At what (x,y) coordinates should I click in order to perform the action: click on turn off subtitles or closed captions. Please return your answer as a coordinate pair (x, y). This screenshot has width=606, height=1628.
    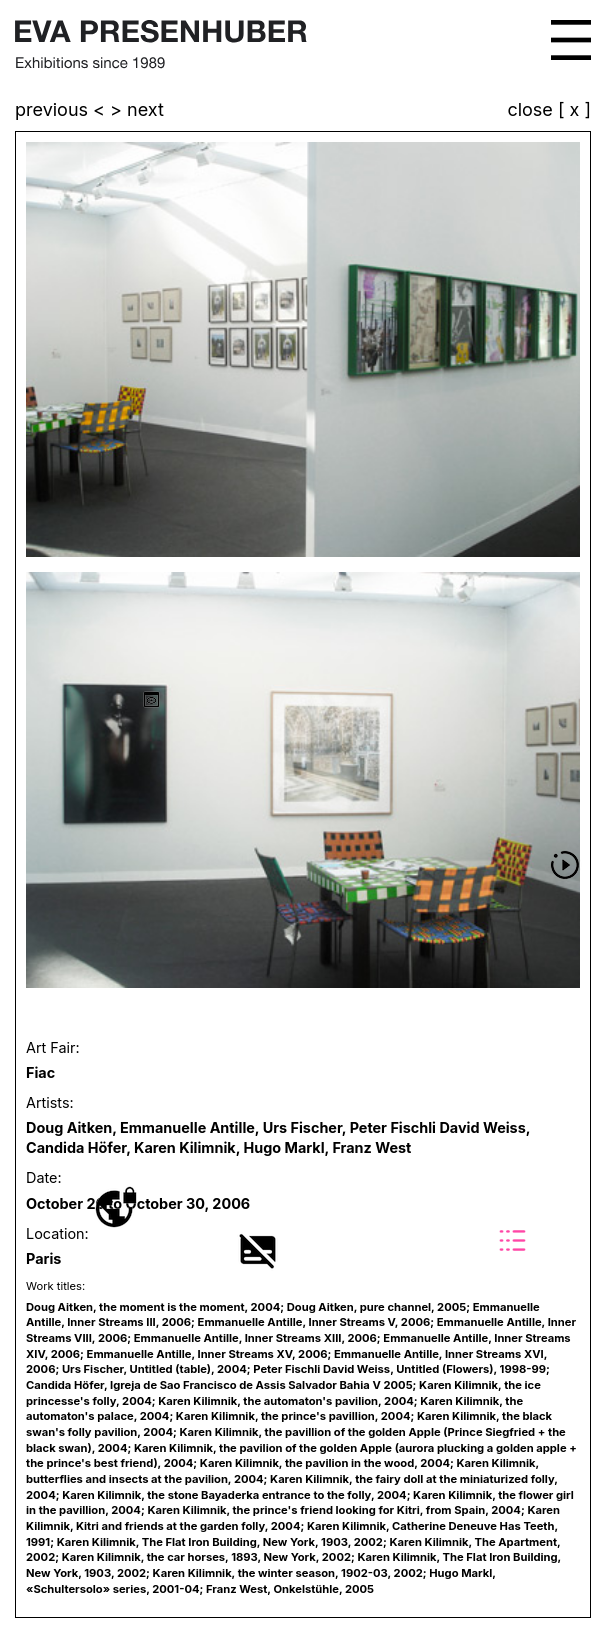
    Looking at the image, I should click on (258, 1250).